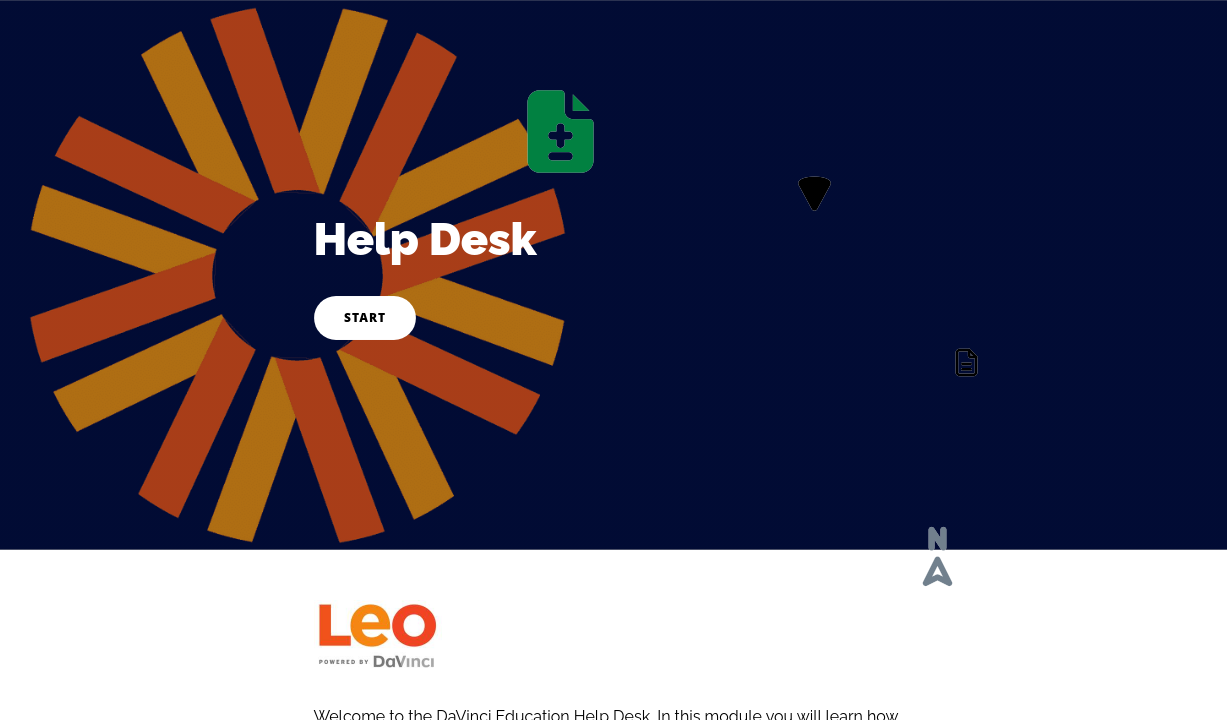 This screenshot has height=720, width=1227. Describe the element at coordinates (937, 556) in the screenshot. I see `orient map to face north` at that location.